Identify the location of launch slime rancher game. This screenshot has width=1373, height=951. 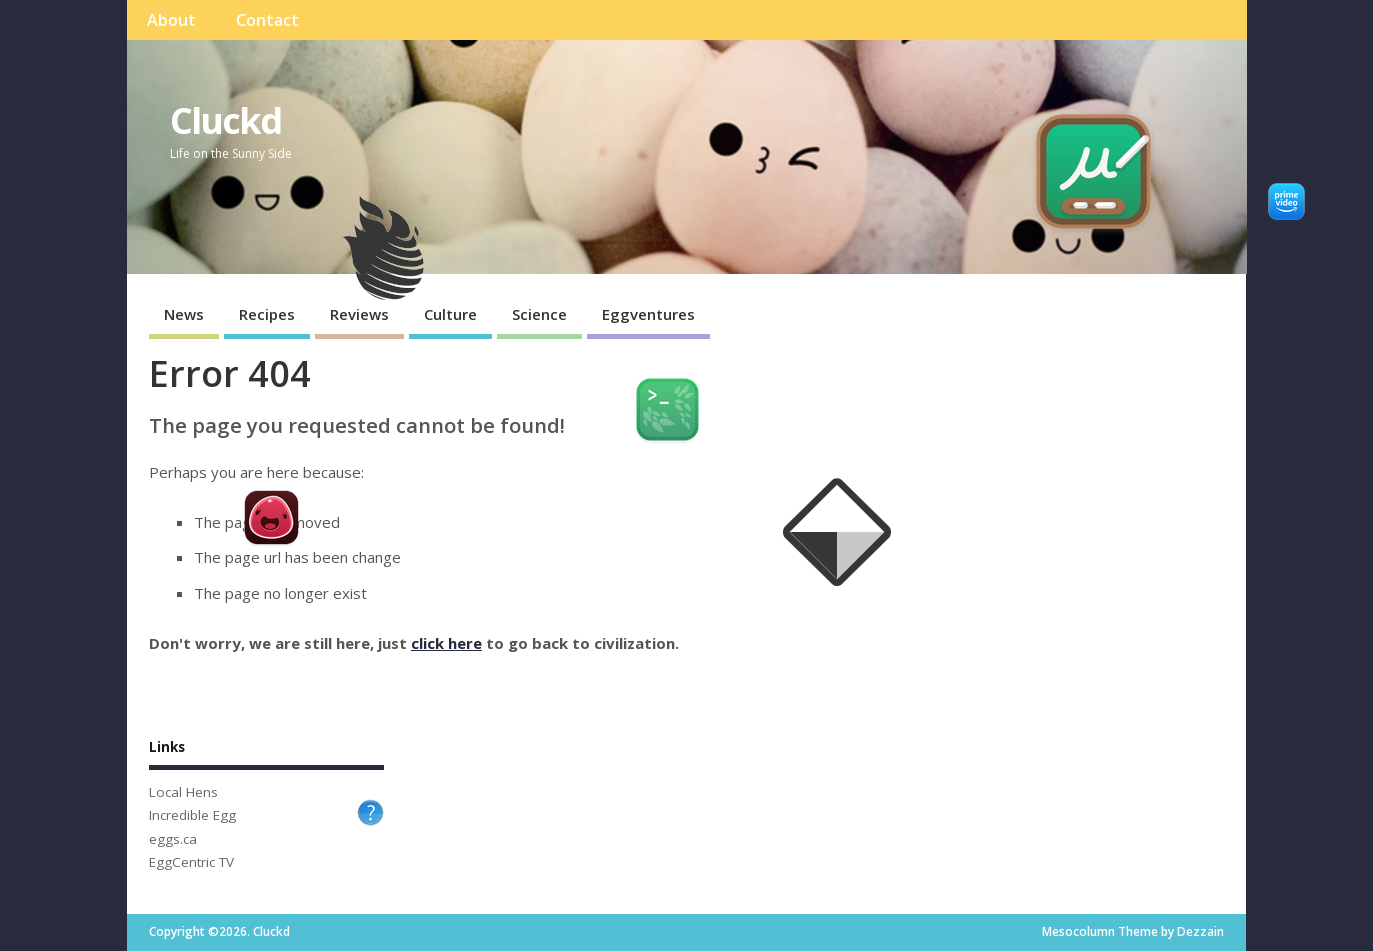
(271, 517).